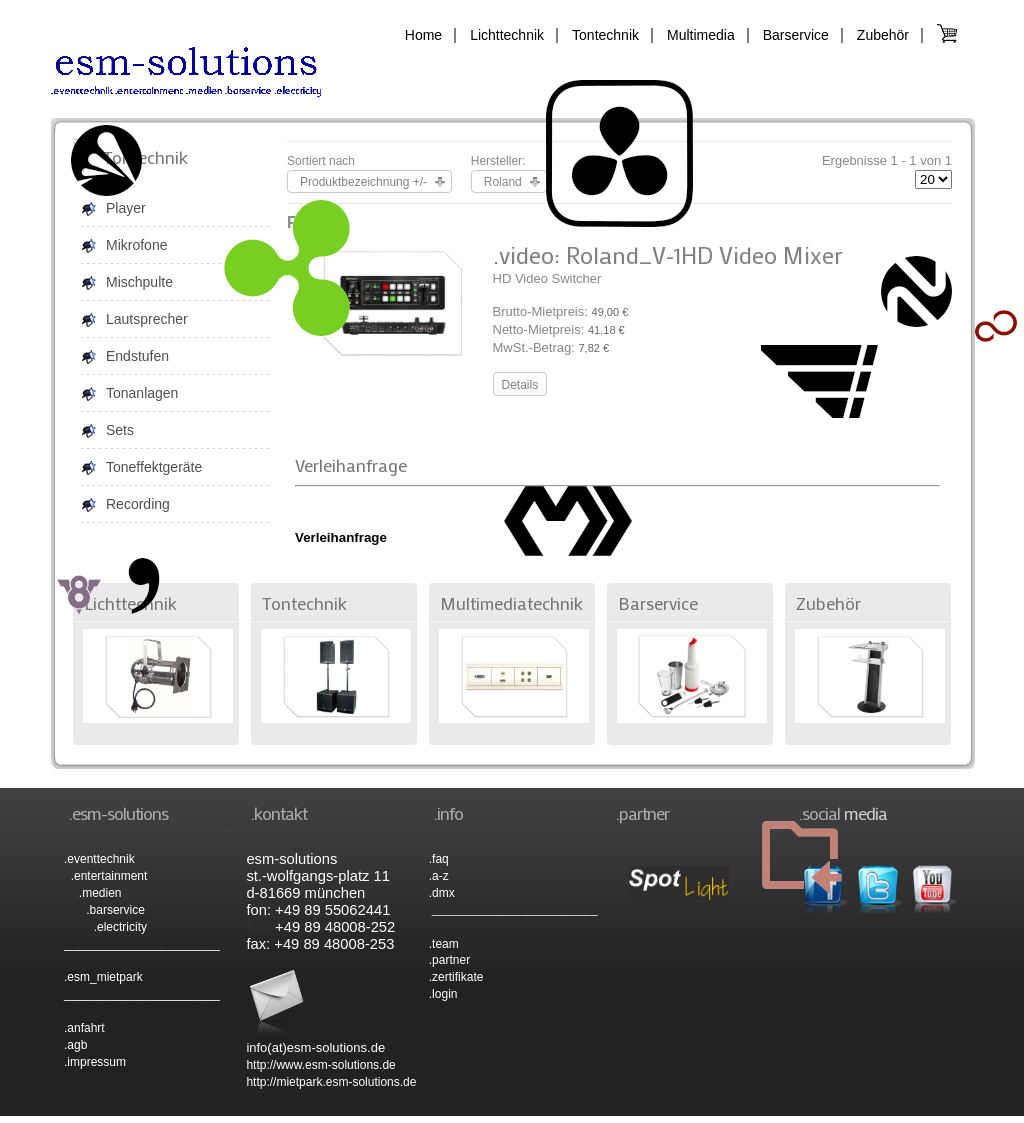 Image resolution: width=1024 pixels, height=1123 pixels. What do you see at coordinates (619, 153) in the screenshot?
I see `open DaVinci Resolve video editing software` at bounding box center [619, 153].